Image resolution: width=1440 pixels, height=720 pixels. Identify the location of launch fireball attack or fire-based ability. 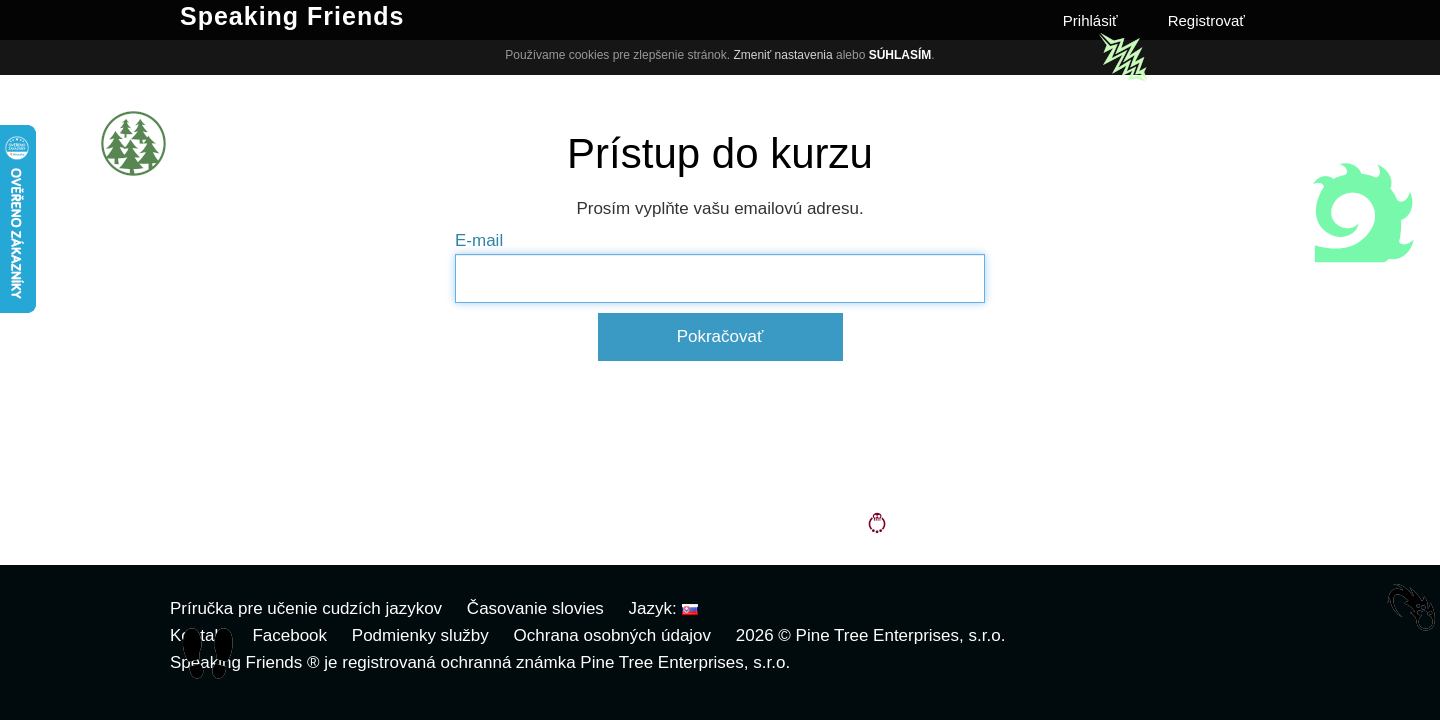
(1411, 607).